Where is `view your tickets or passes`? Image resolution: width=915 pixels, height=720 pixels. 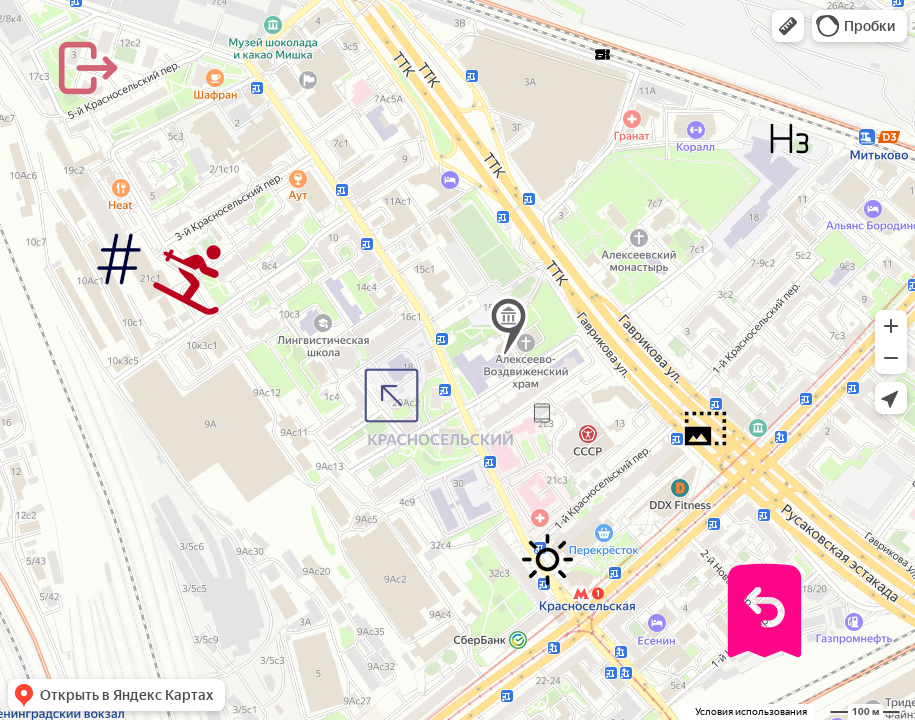 view your tickets or passes is located at coordinates (602, 54).